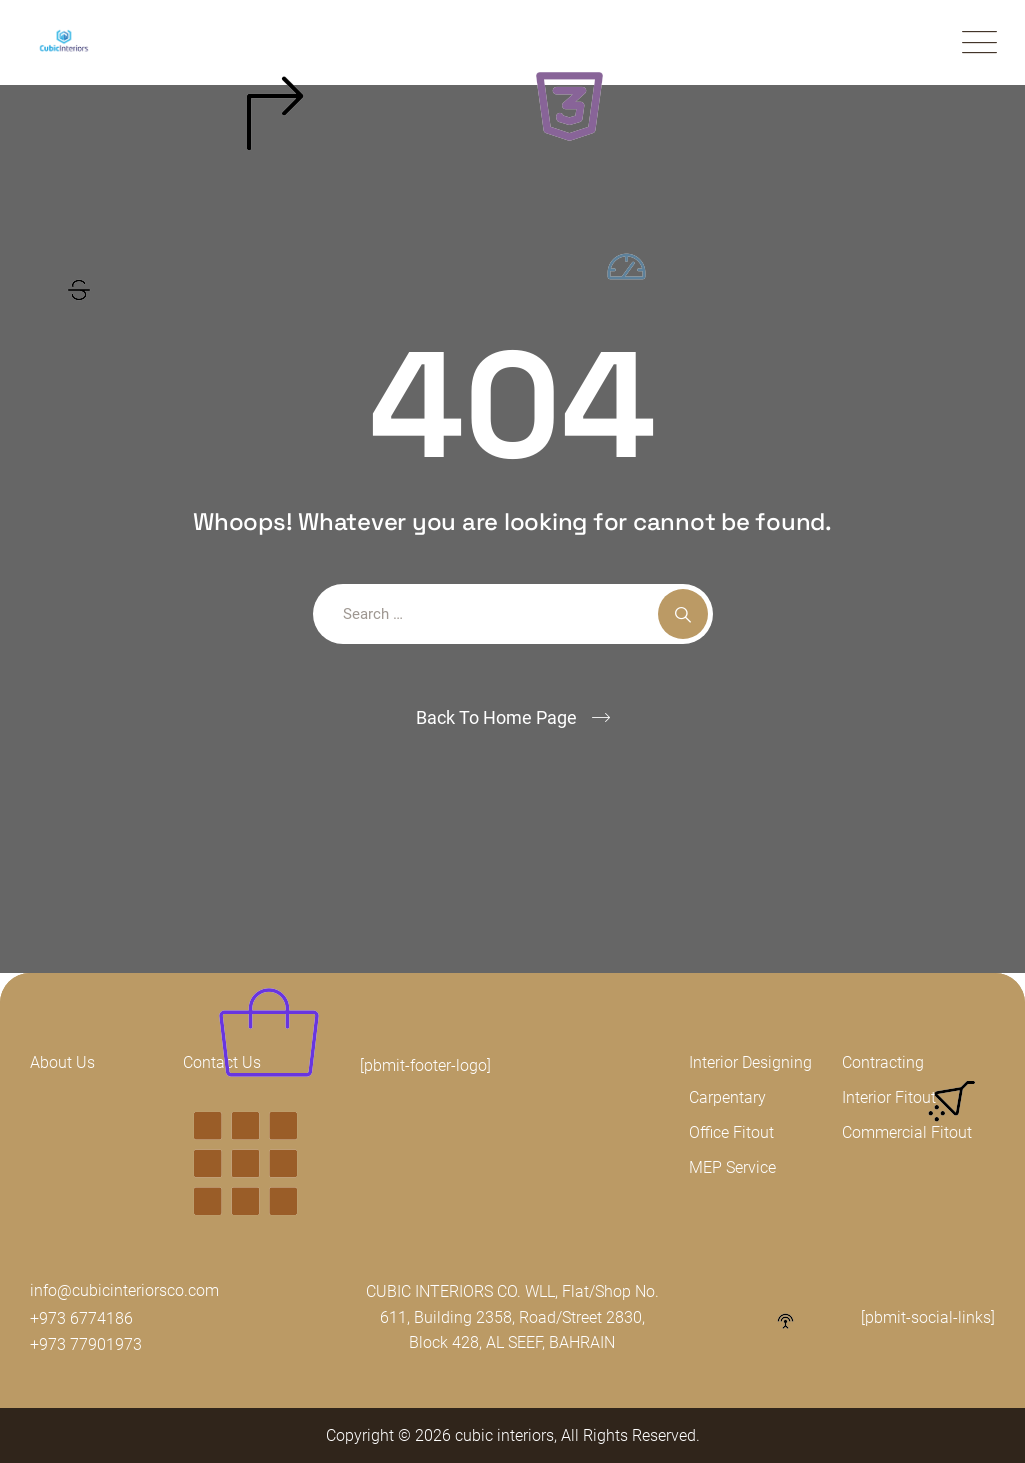 The image size is (1025, 1463). Describe the element at coordinates (951, 1099) in the screenshot. I see `access bathroom or shower facilities` at that location.